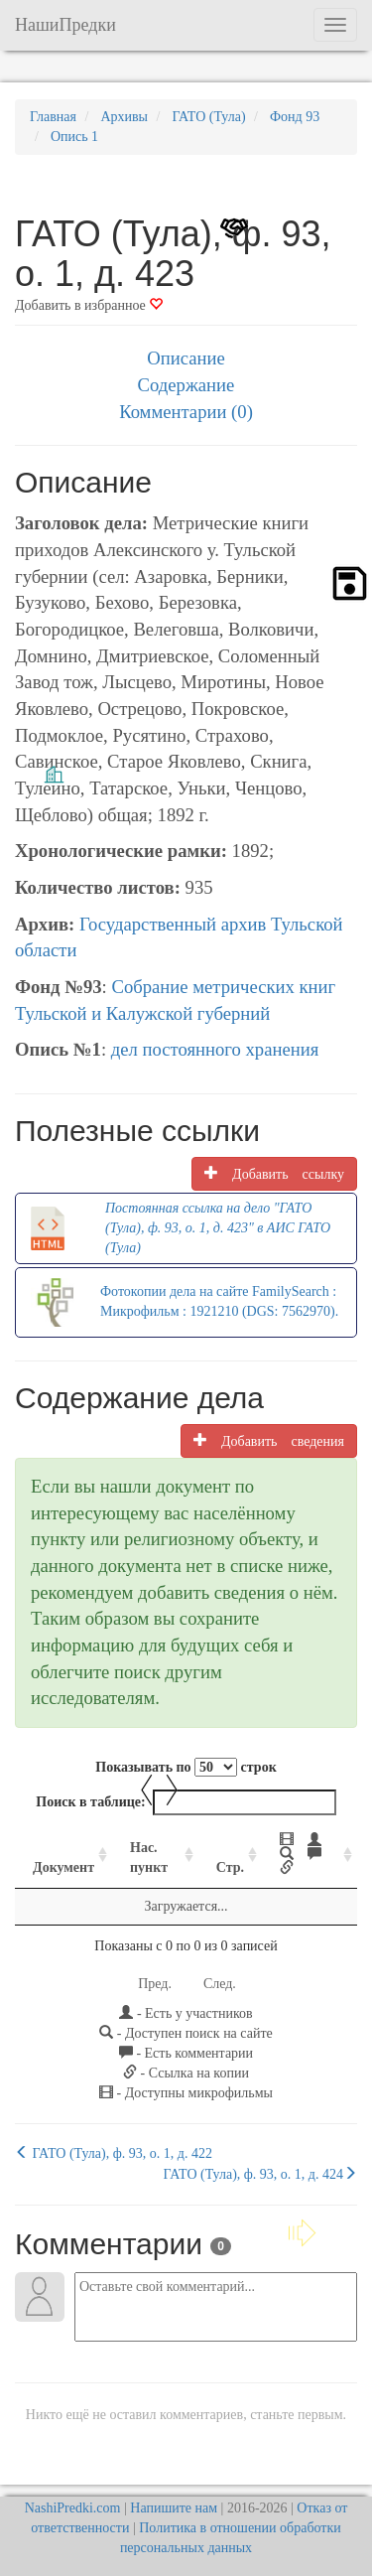  What do you see at coordinates (301, 2232) in the screenshot?
I see `skip forward or advance to the next item` at bounding box center [301, 2232].